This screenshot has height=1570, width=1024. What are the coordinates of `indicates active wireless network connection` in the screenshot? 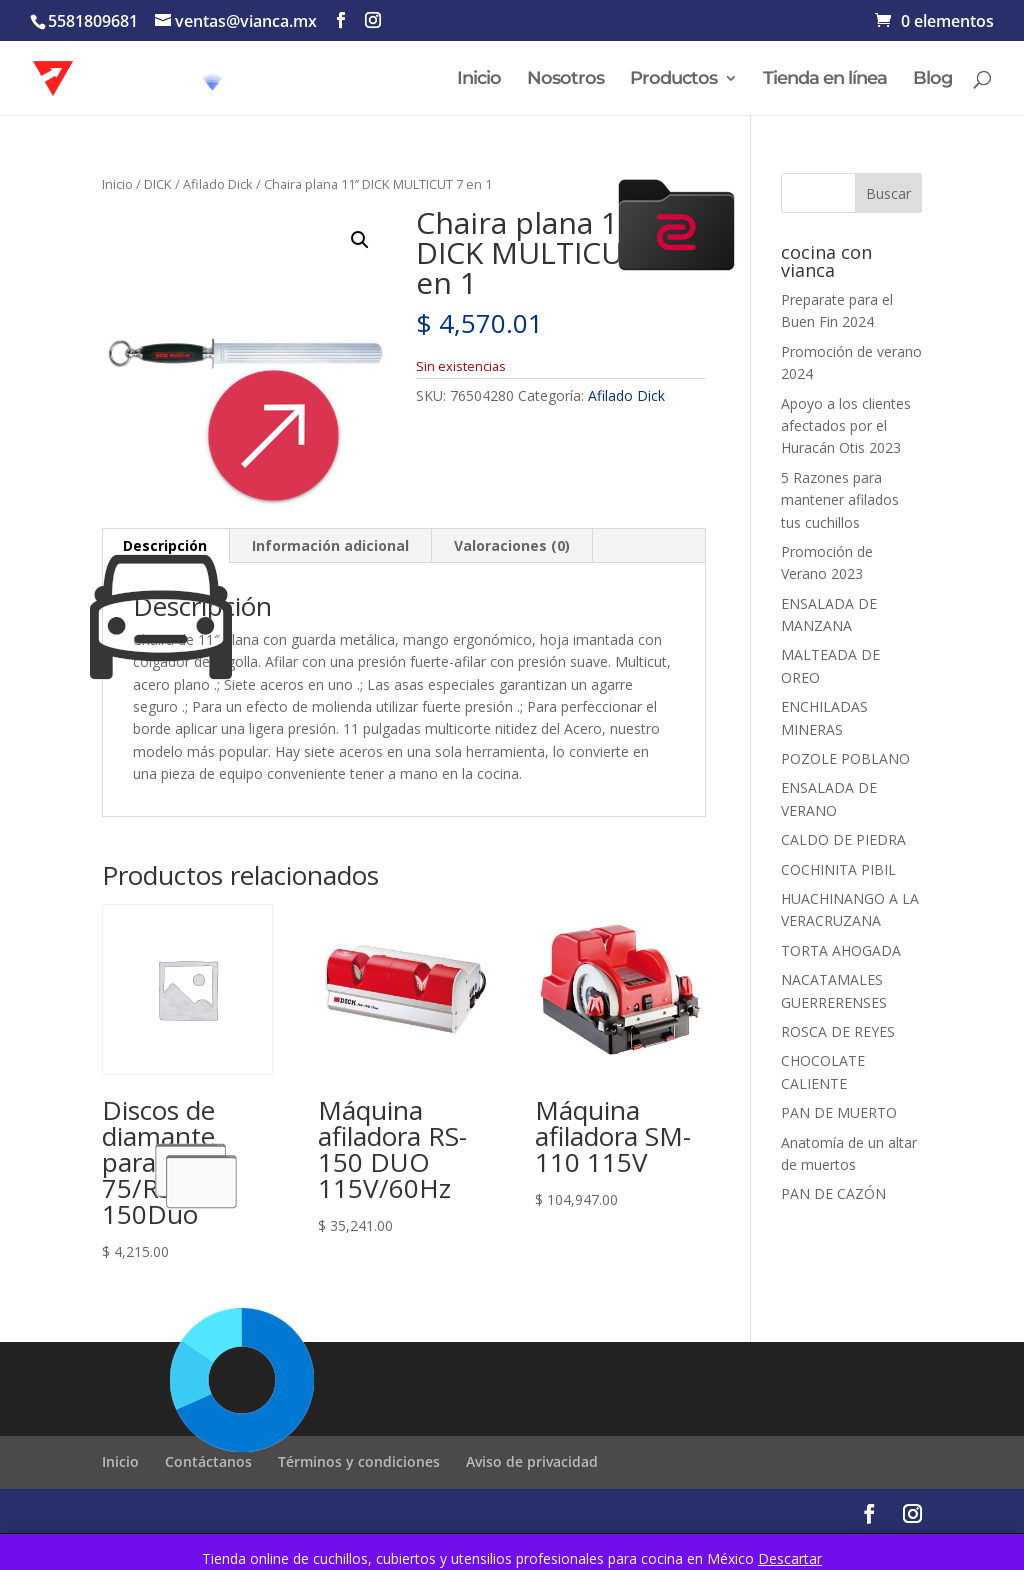 It's located at (212, 82).